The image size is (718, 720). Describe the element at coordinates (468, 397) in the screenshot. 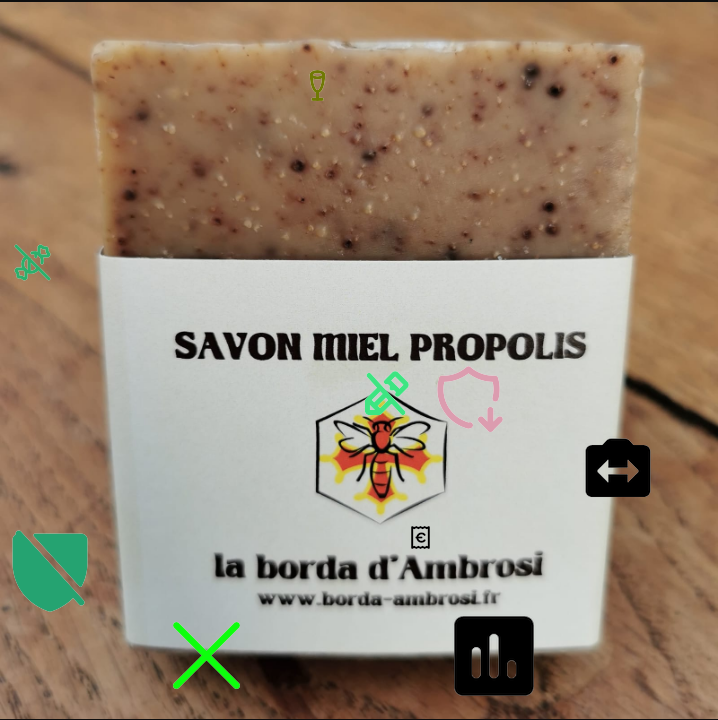

I see `security level decreased` at that location.